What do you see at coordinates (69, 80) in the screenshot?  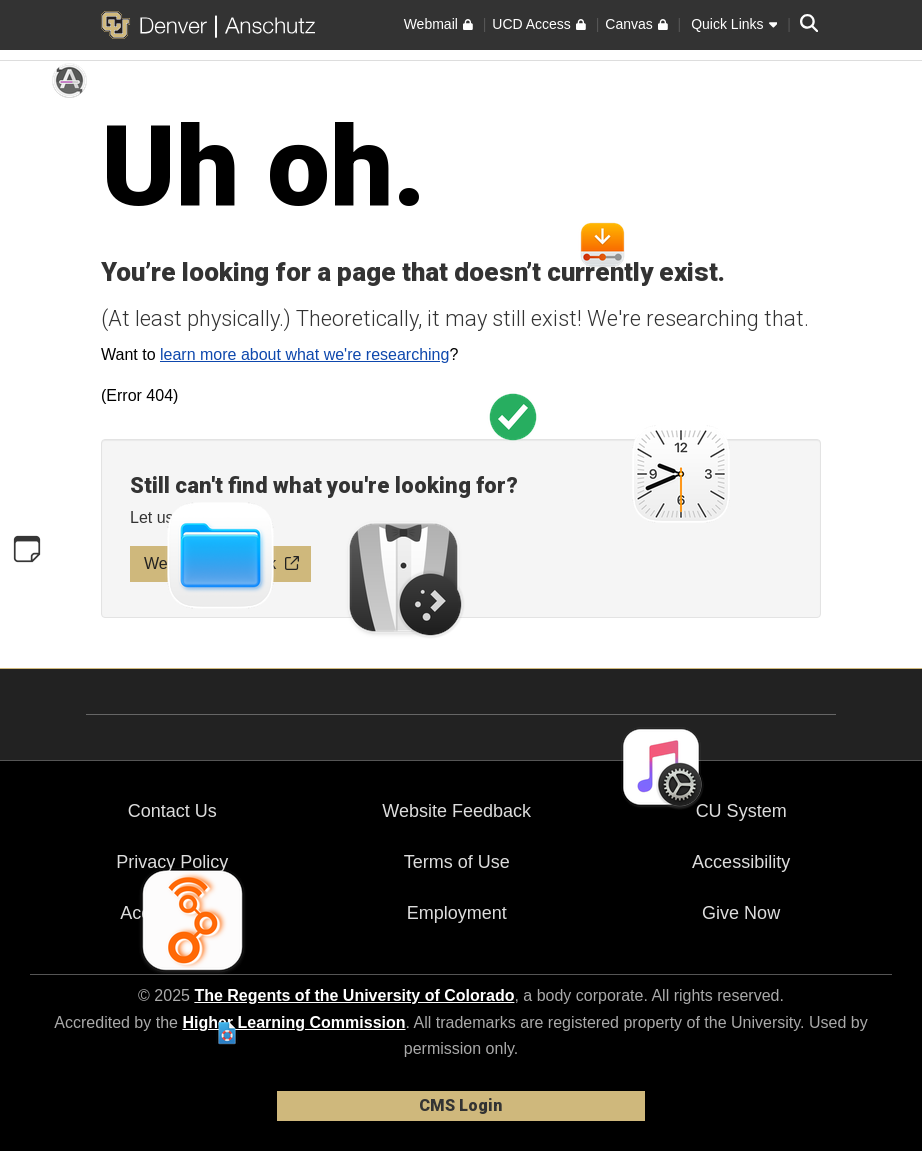 I see `check for and install software updates` at bounding box center [69, 80].